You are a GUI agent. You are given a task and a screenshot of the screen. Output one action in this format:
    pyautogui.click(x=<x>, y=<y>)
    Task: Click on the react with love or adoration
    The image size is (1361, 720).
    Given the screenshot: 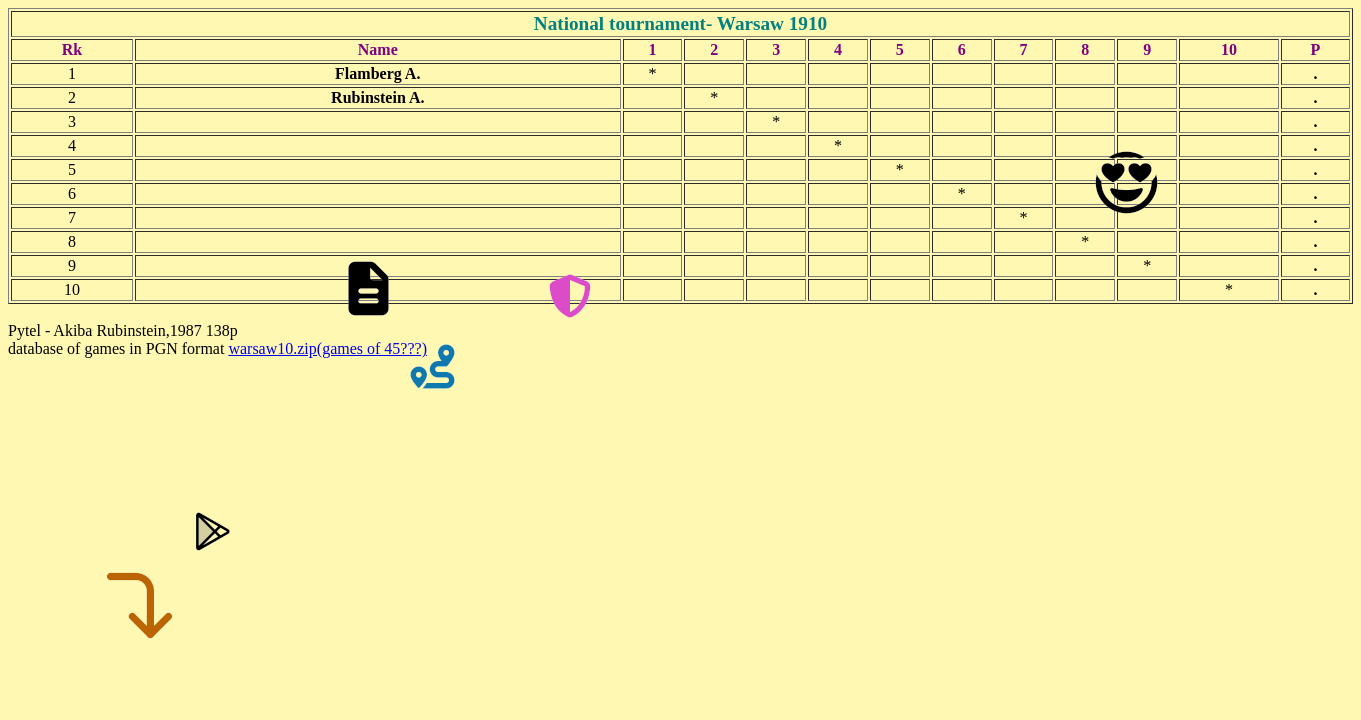 What is the action you would take?
    pyautogui.click(x=1126, y=182)
    